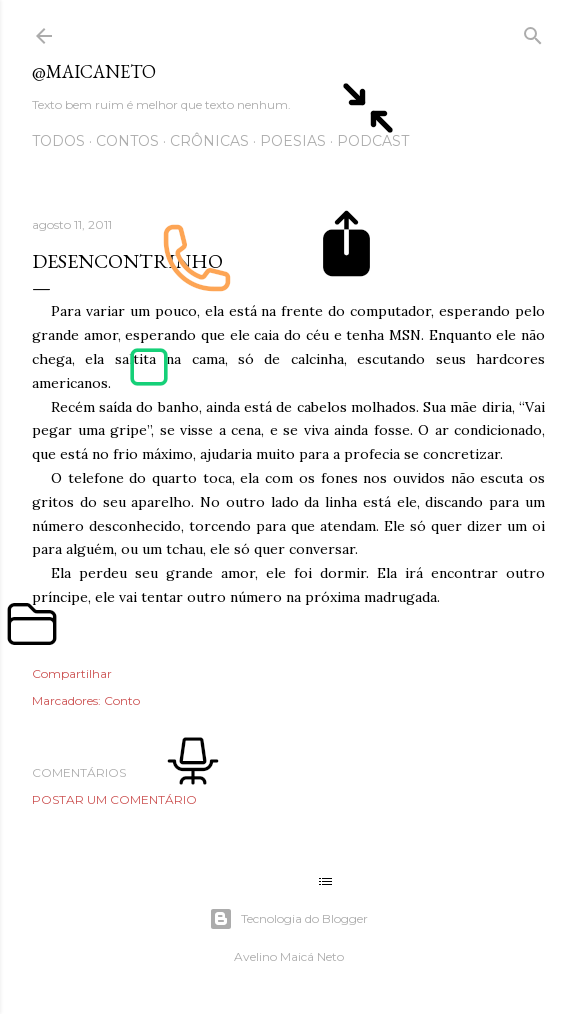 Image resolution: width=577 pixels, height=1014 pixels. I want to click on minimize or reduce window size, so click(368, 108).